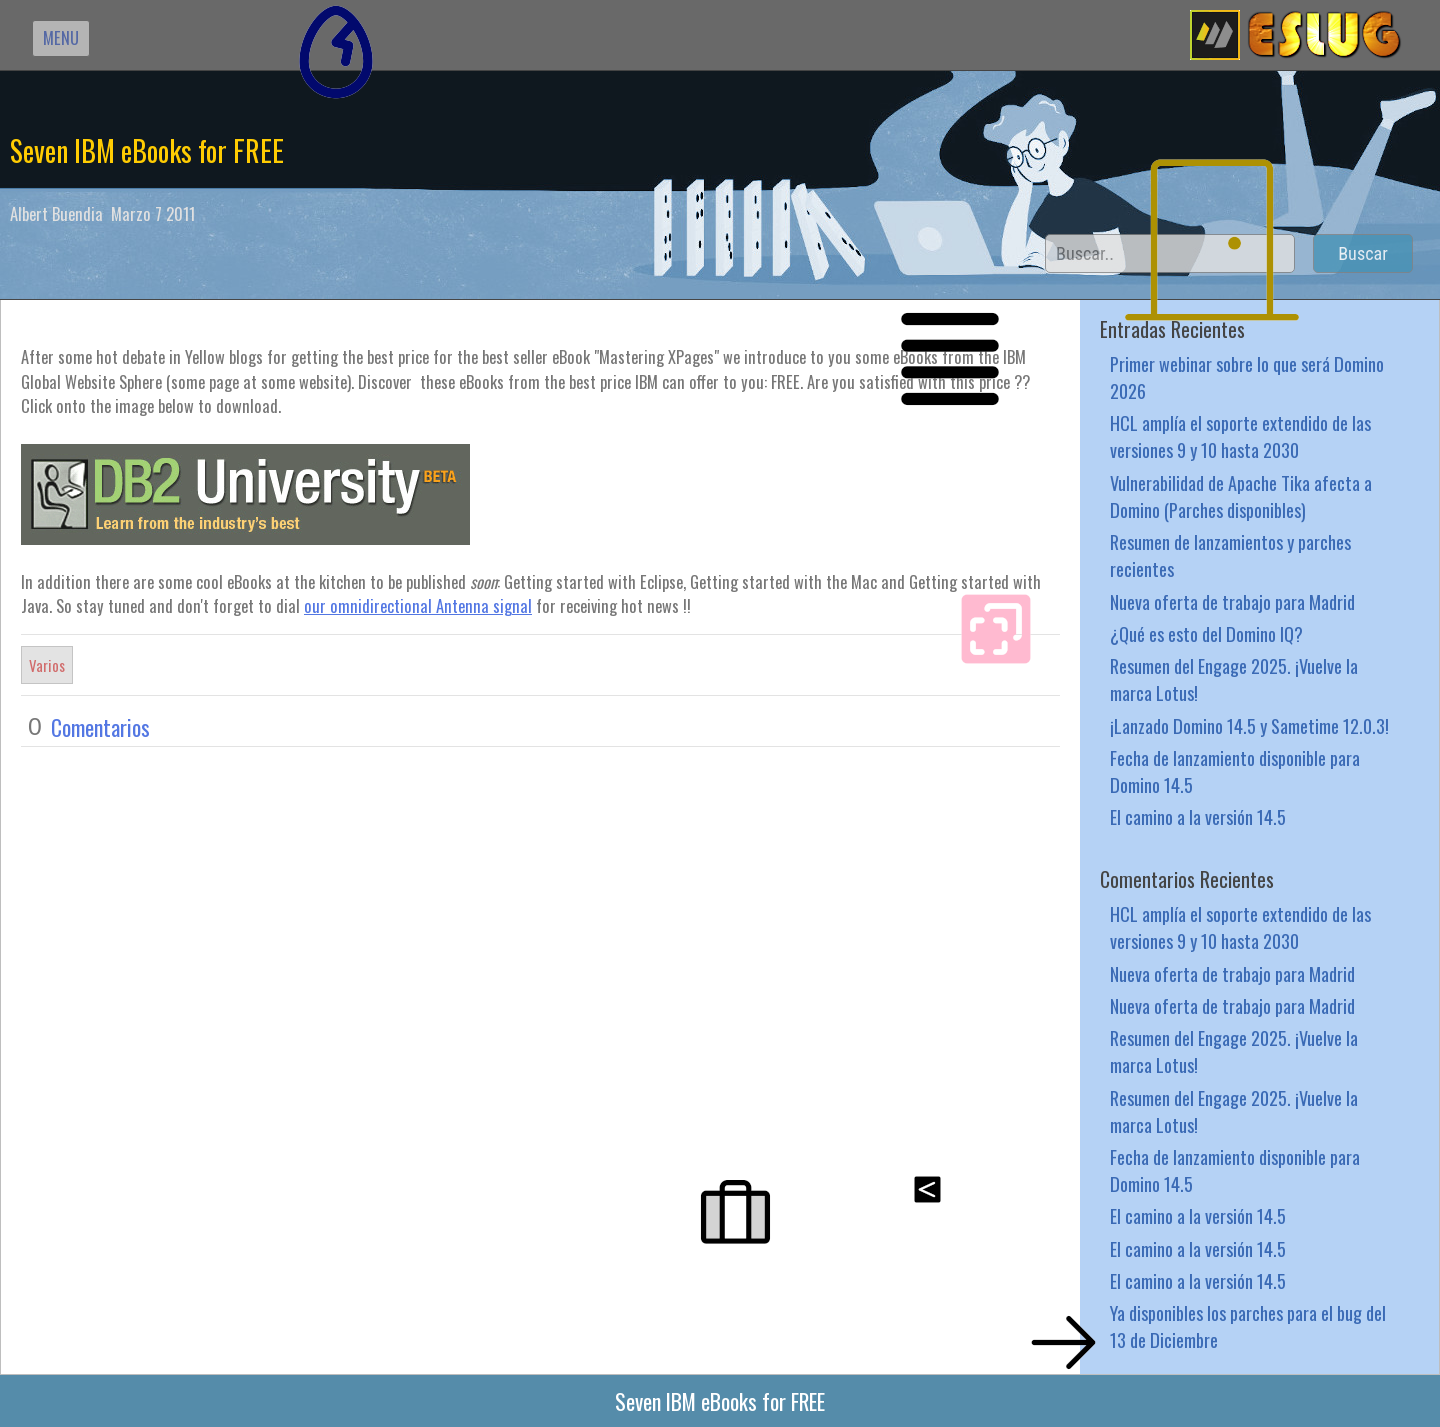 The image size is (1440, 1427). Describe the element at coordinates (950, 359) in the screenshot. I see `open navigation menu` at that location.